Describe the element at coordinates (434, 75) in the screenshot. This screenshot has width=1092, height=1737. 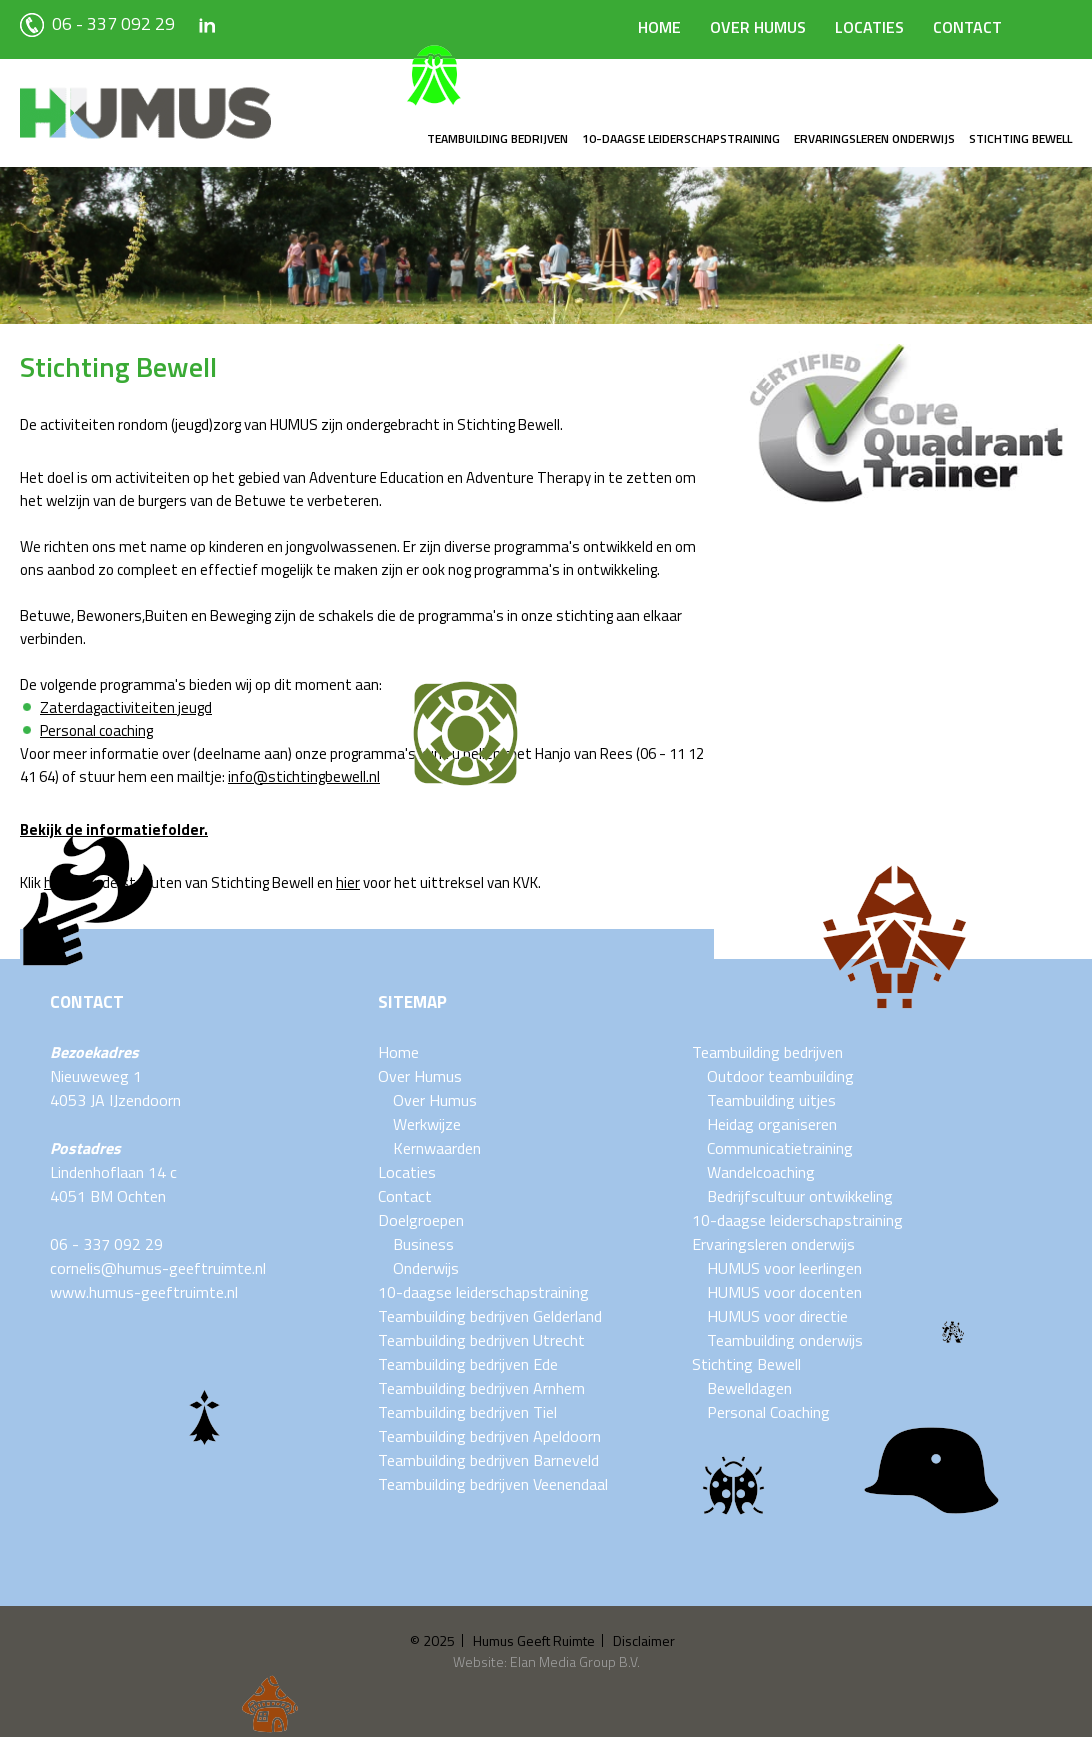
I see `equip a headband accessory for your character` at that location.